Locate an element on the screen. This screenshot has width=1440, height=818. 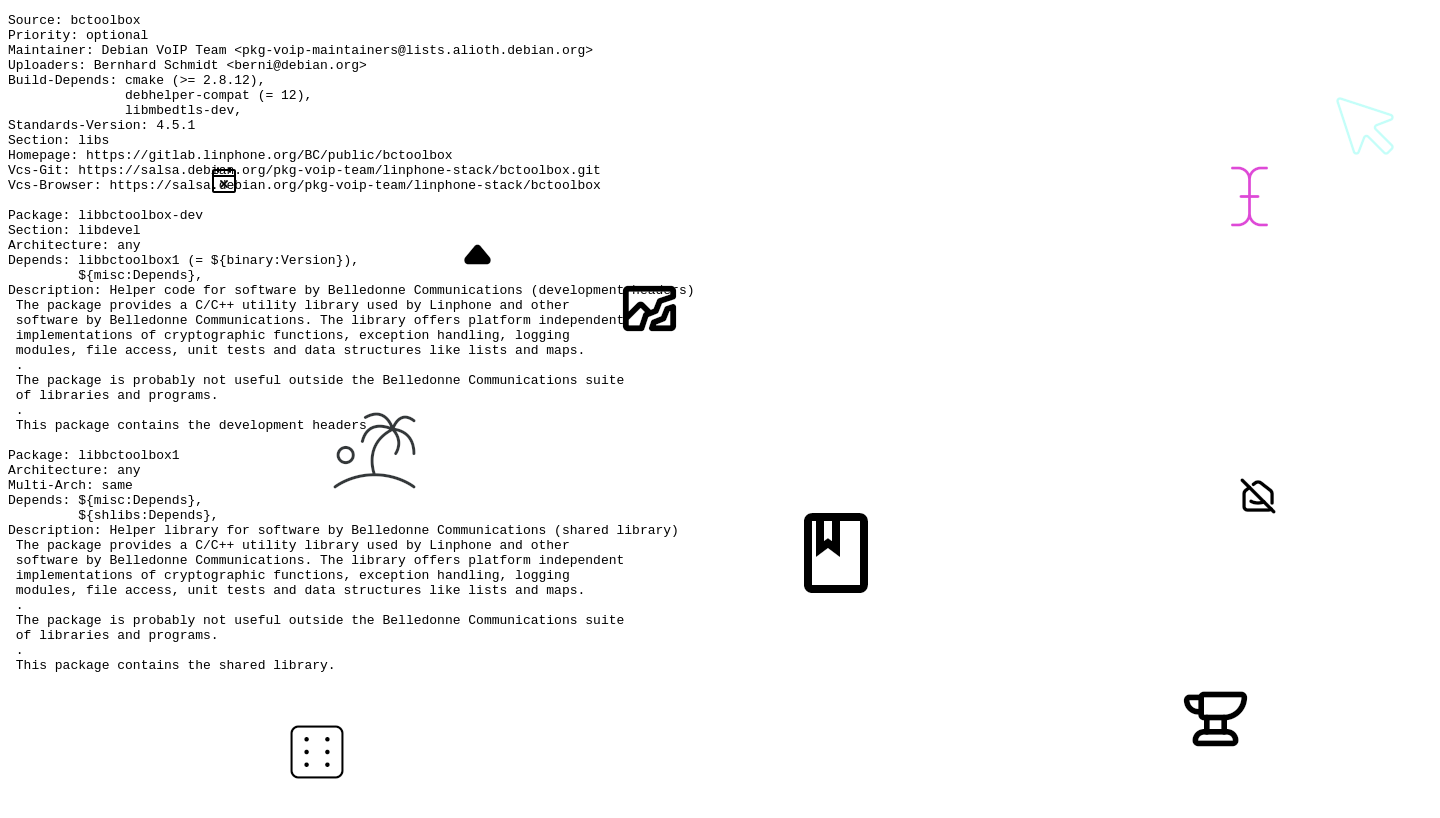
scroll to top of page is located at coordinates (477, 255).